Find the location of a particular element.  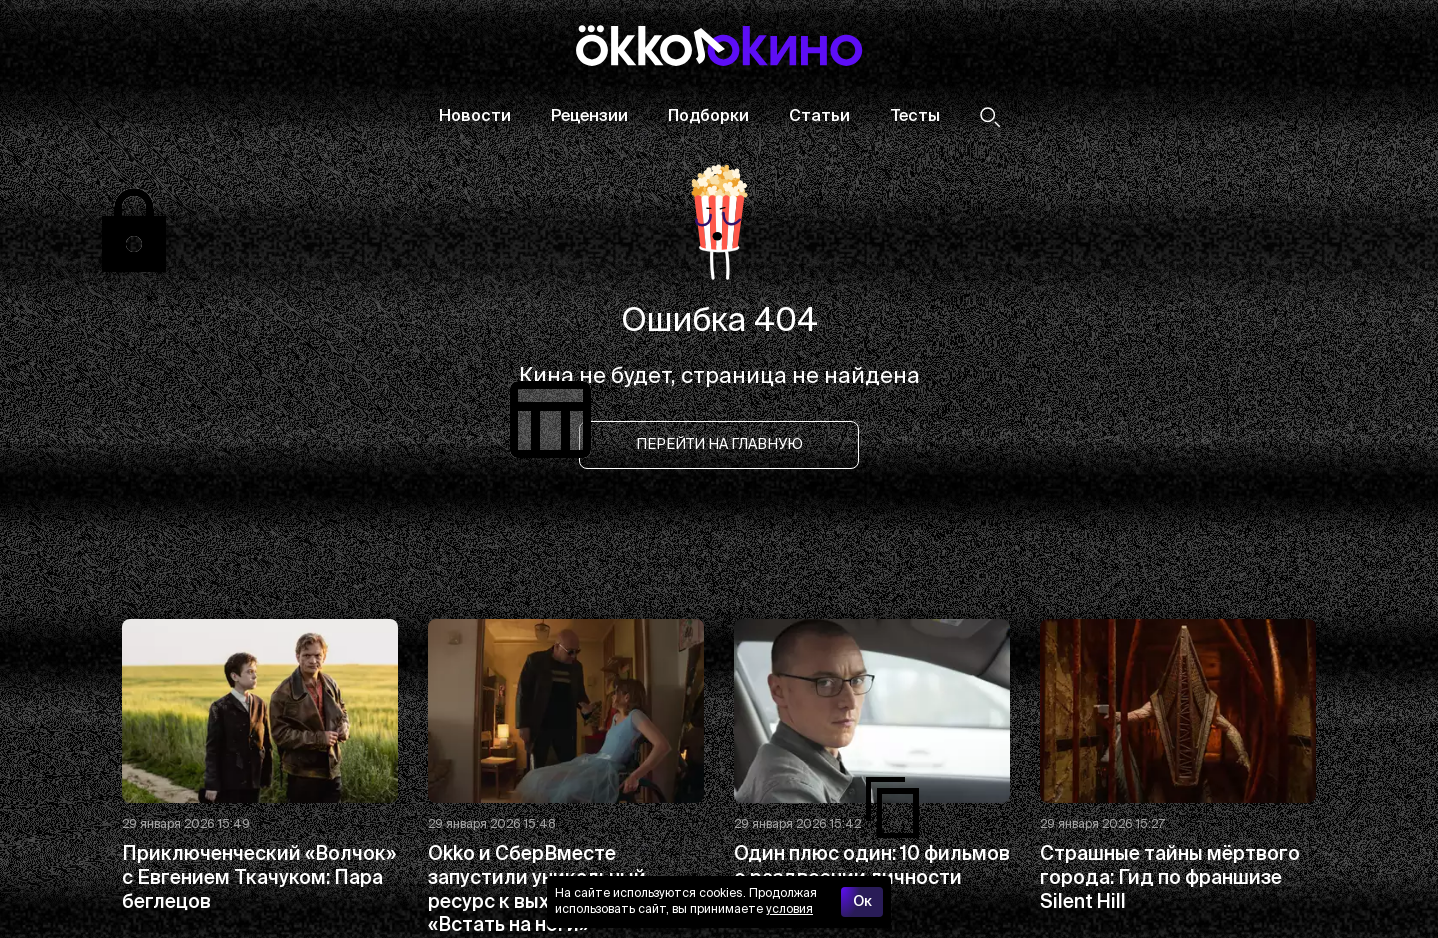

indicates a secure connection is located at coordinates (134, 232).